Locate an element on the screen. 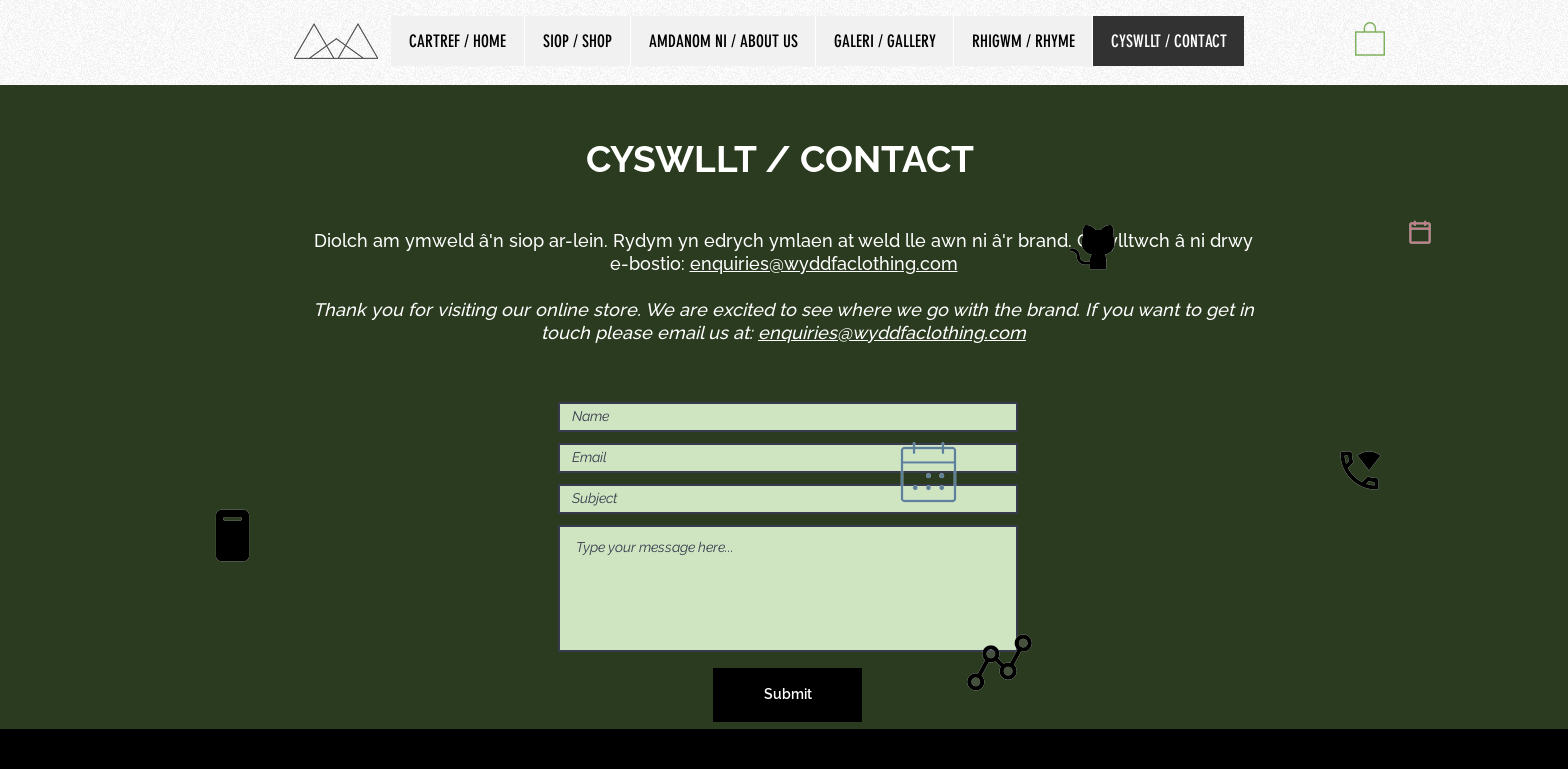  view calendar events is located at coordinates (928, 474).